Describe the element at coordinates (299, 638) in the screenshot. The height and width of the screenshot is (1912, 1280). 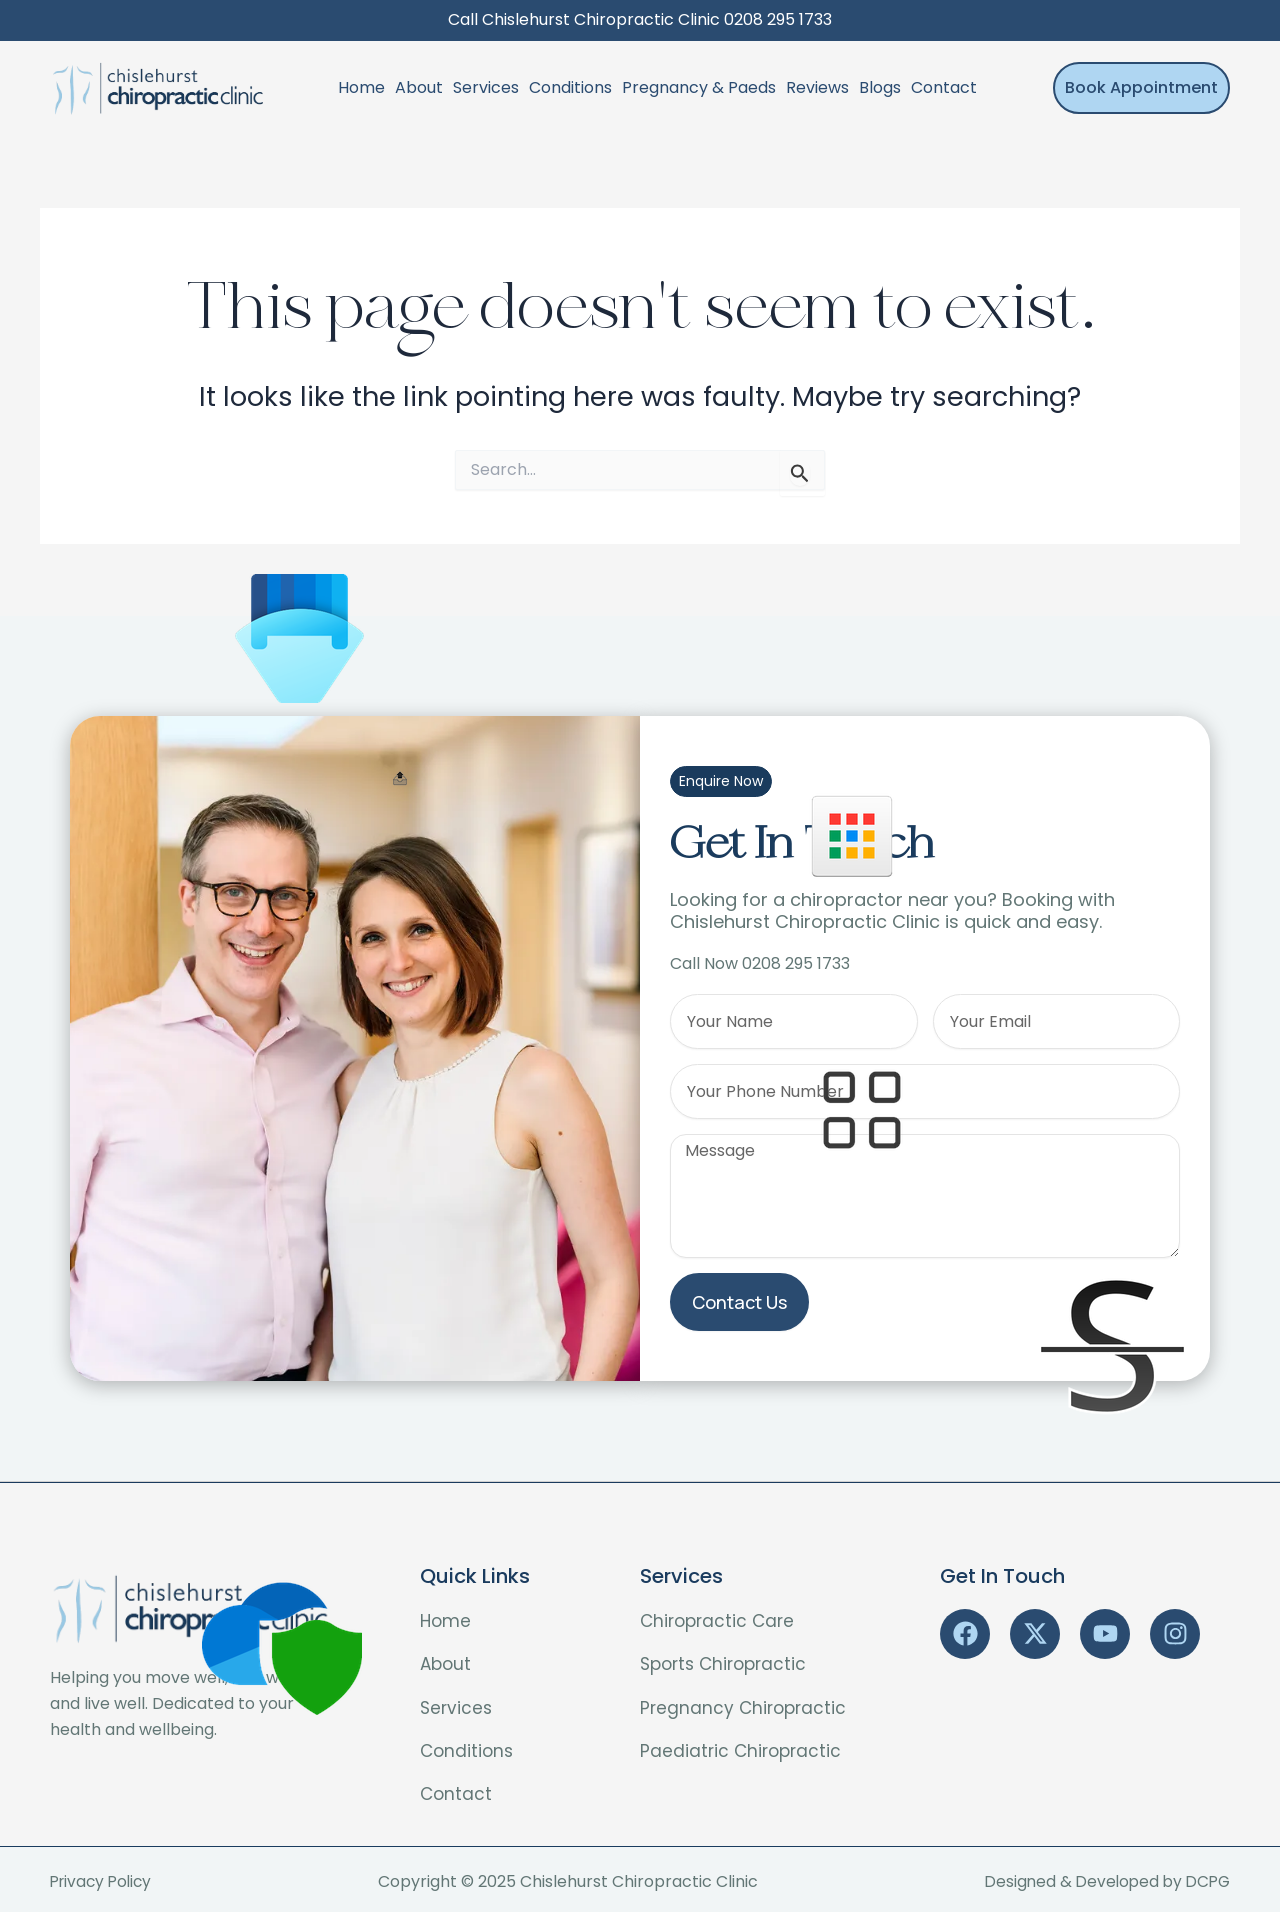
I see `open the warehouse app for managing software packages` at that location.